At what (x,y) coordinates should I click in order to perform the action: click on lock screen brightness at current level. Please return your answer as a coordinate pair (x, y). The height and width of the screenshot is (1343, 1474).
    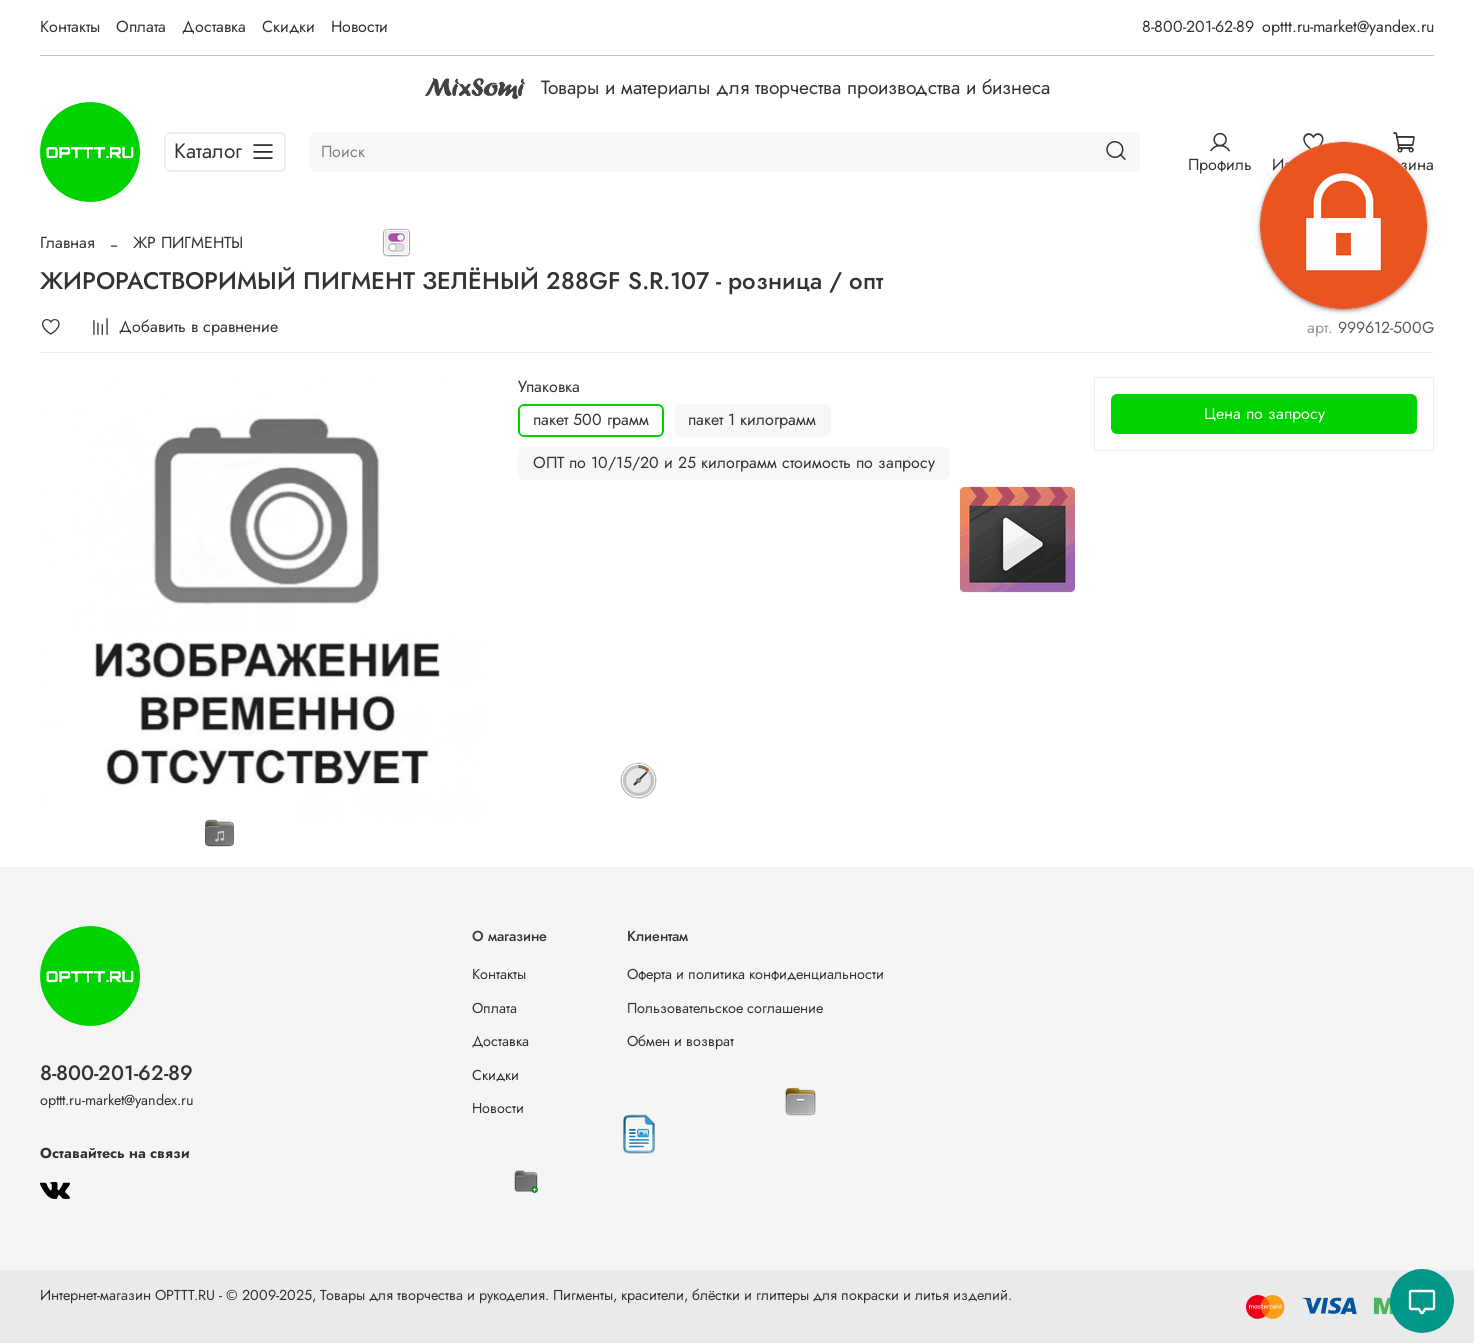
    Looking at the image, I should click on (1343, 225).